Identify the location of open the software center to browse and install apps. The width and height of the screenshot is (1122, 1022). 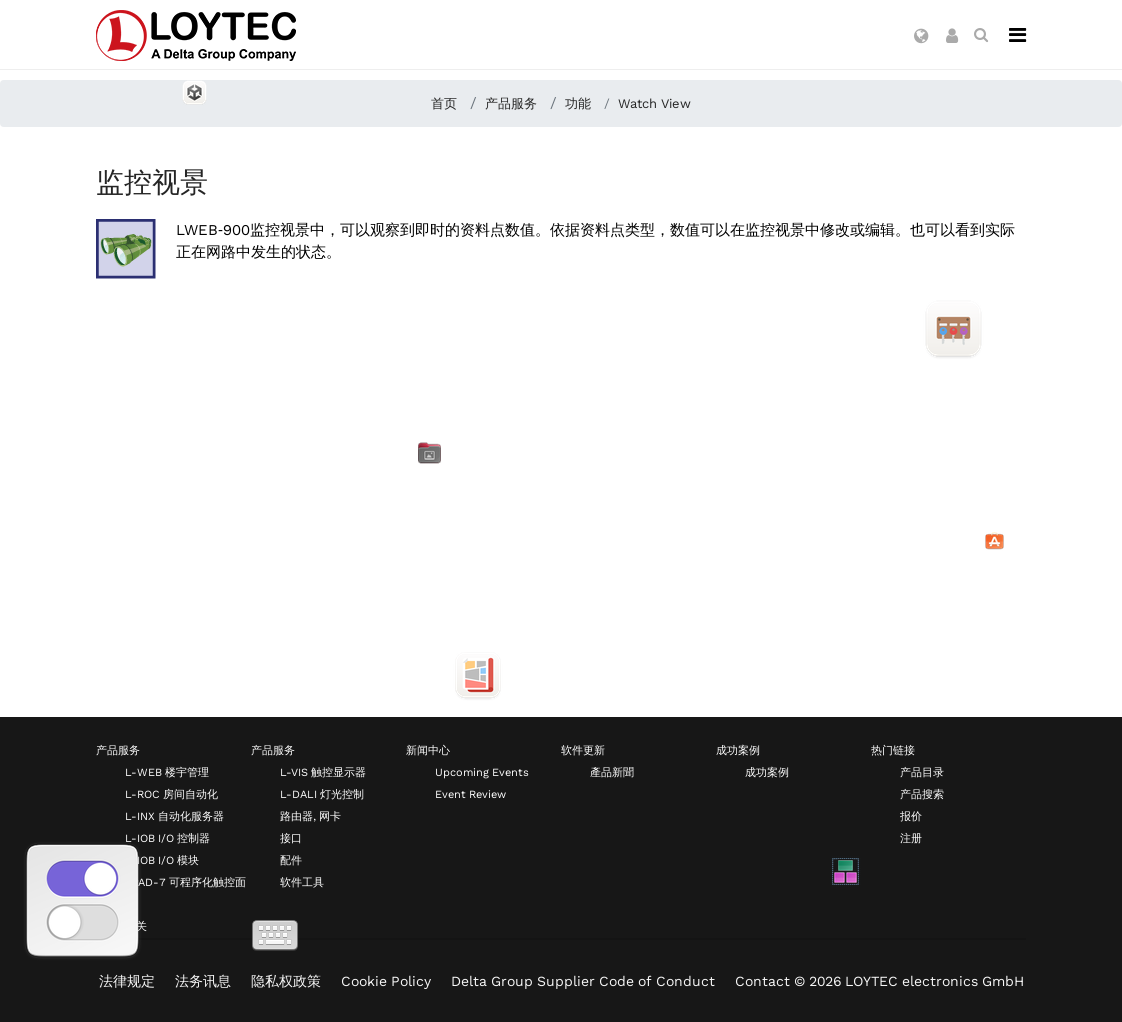
(994, 541).